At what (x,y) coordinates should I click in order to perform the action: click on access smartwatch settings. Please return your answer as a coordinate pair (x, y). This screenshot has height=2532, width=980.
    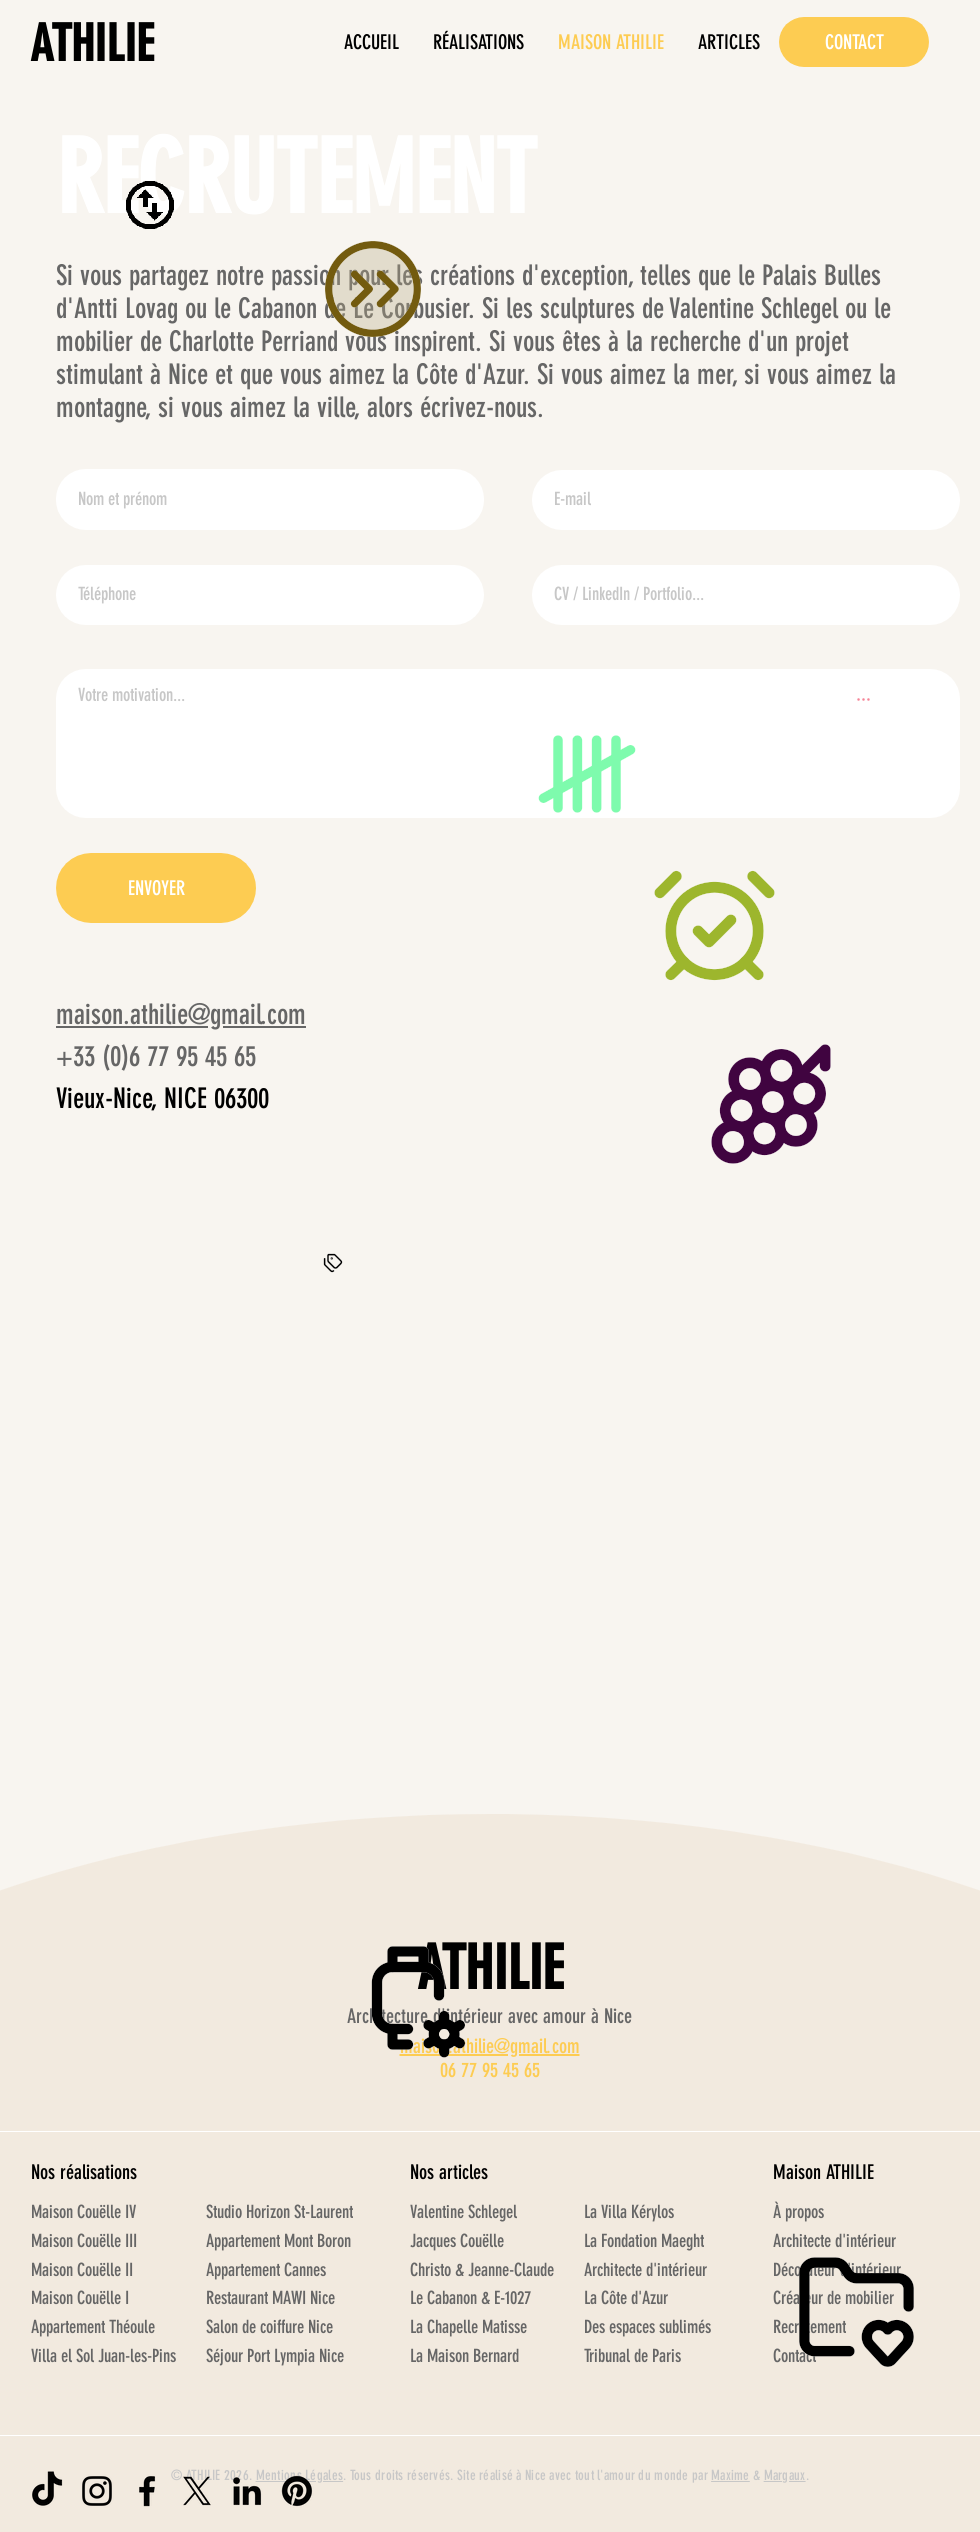
    Looking at the image, I should click on (408, 1998).